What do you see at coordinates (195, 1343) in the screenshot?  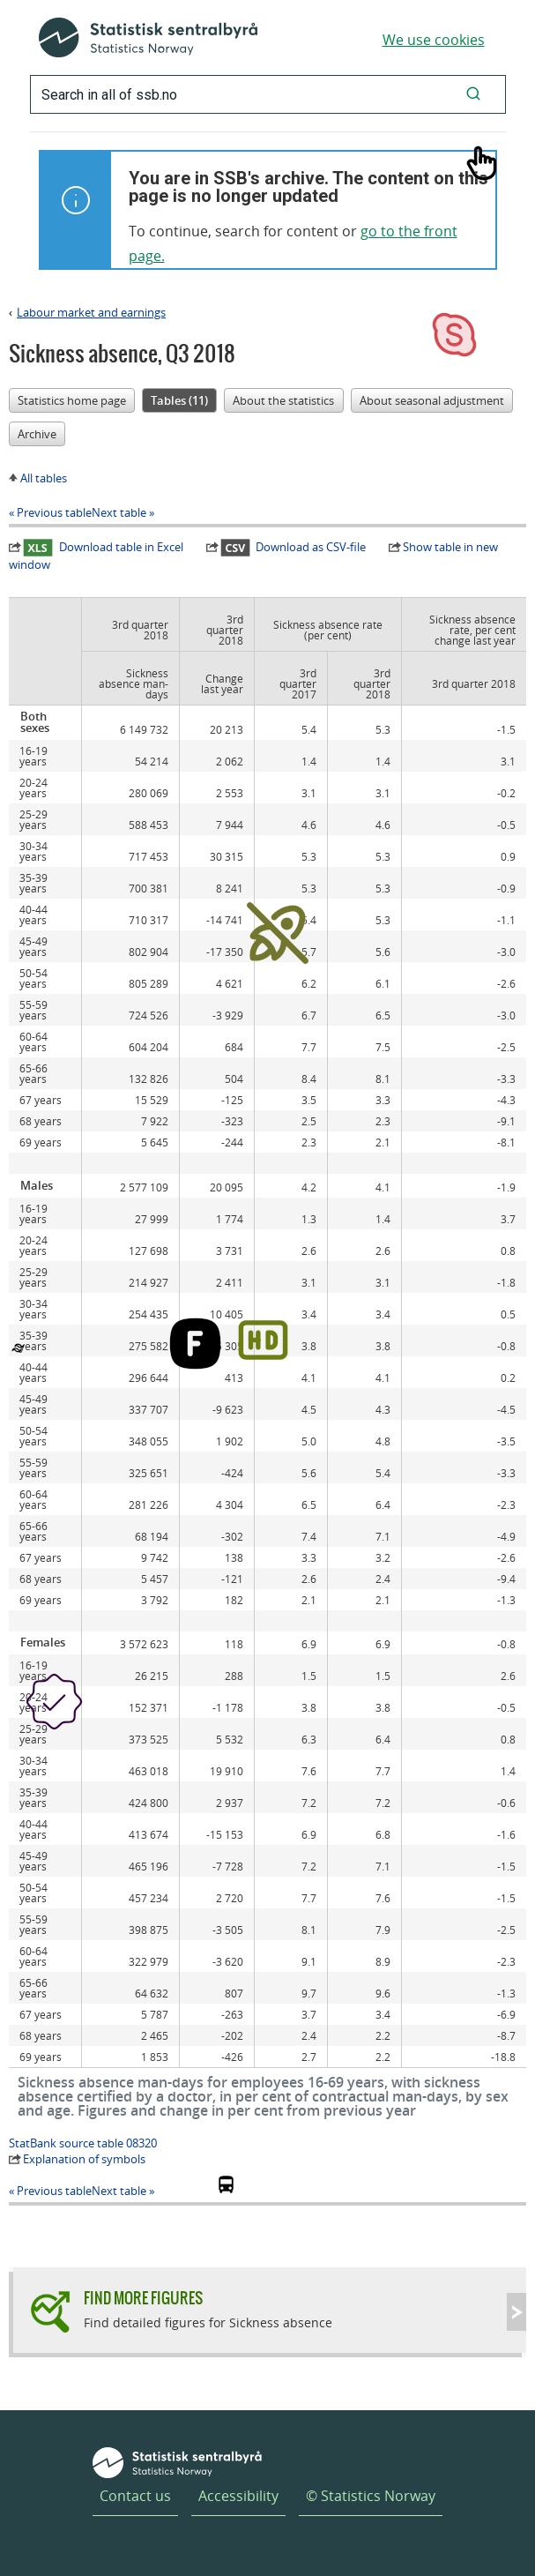 I see `facebook app or service integration` at bounding box center [195, 1343].